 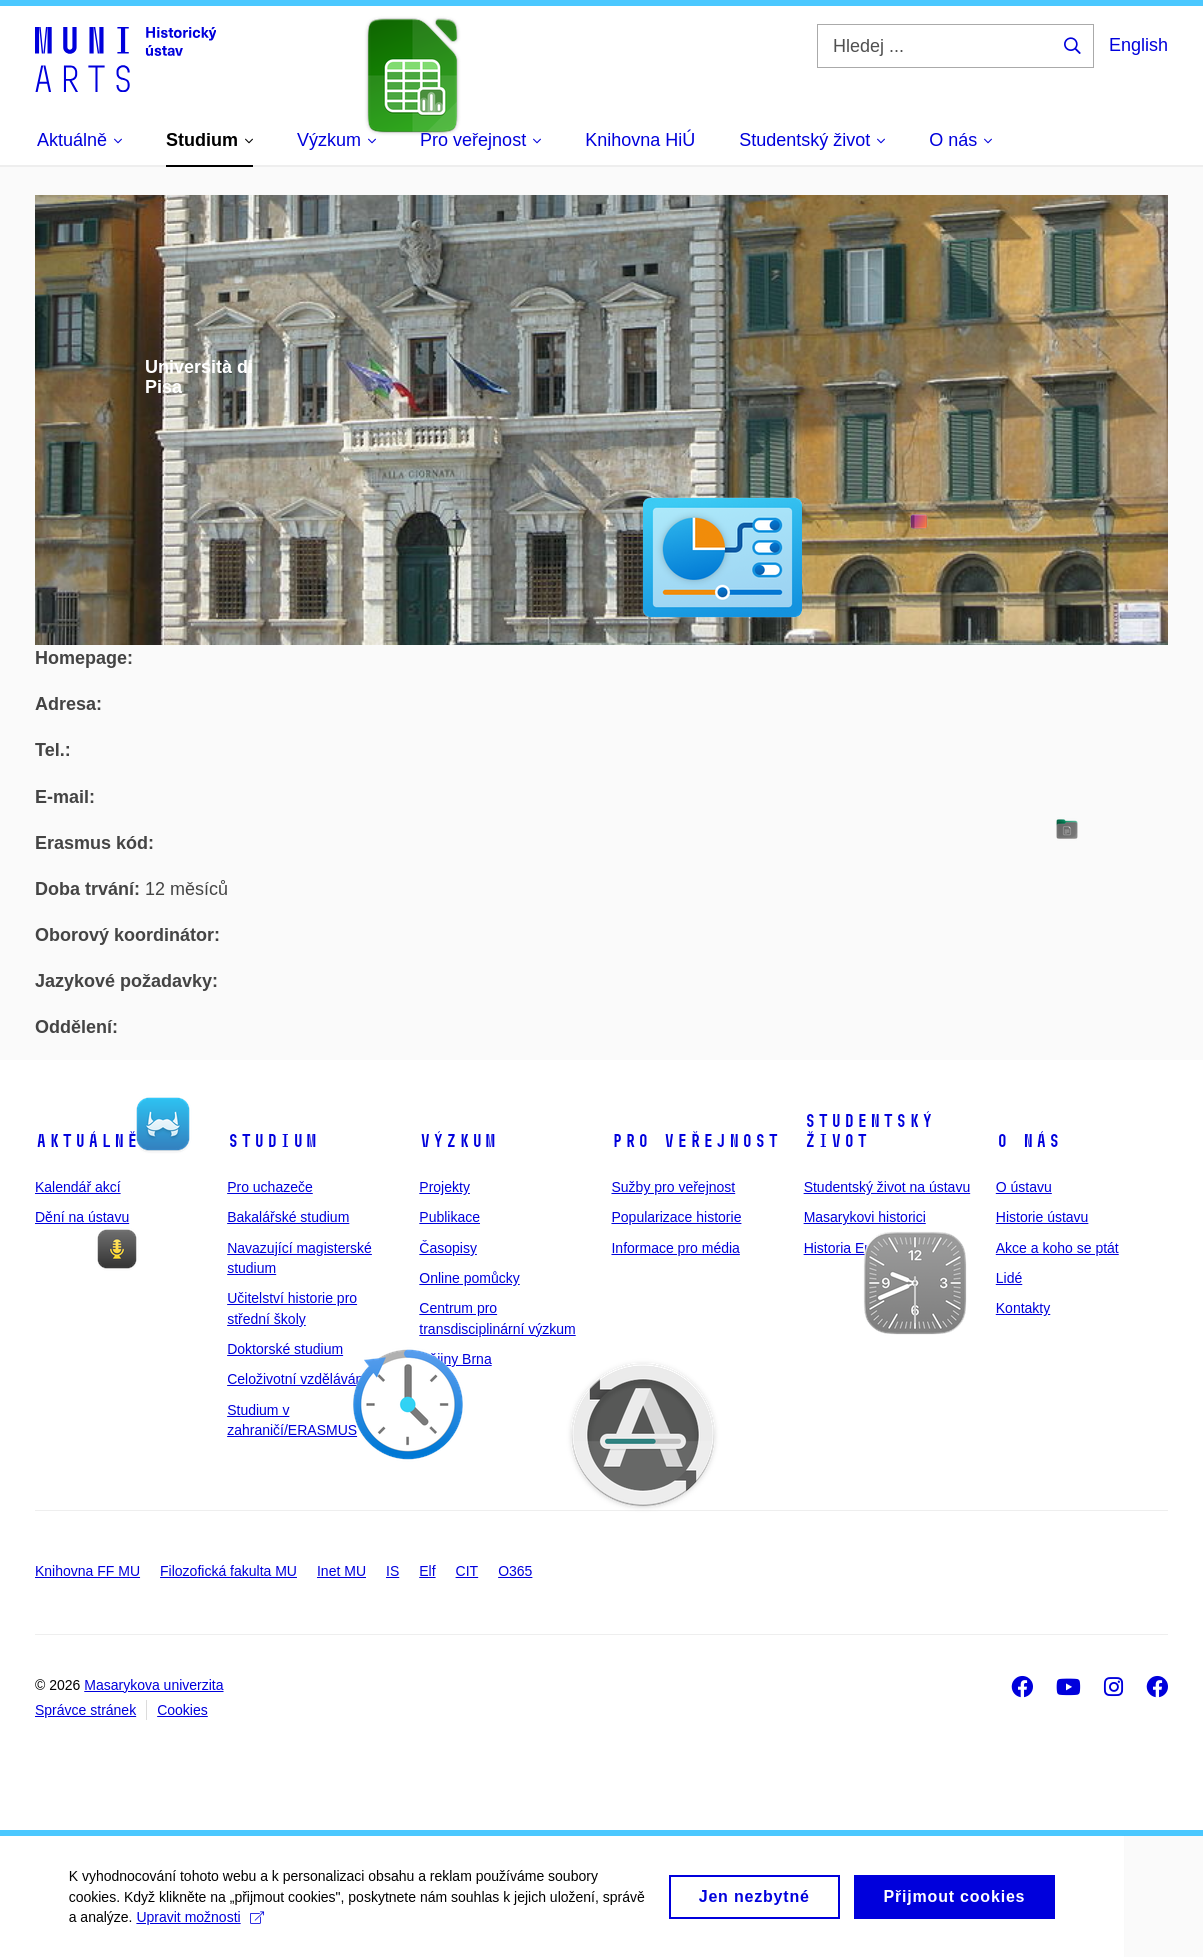 What do you see at coordinates (409, 1404) in the screenshot?
I see `open the reservations app` at bounding box center [409, 1404].